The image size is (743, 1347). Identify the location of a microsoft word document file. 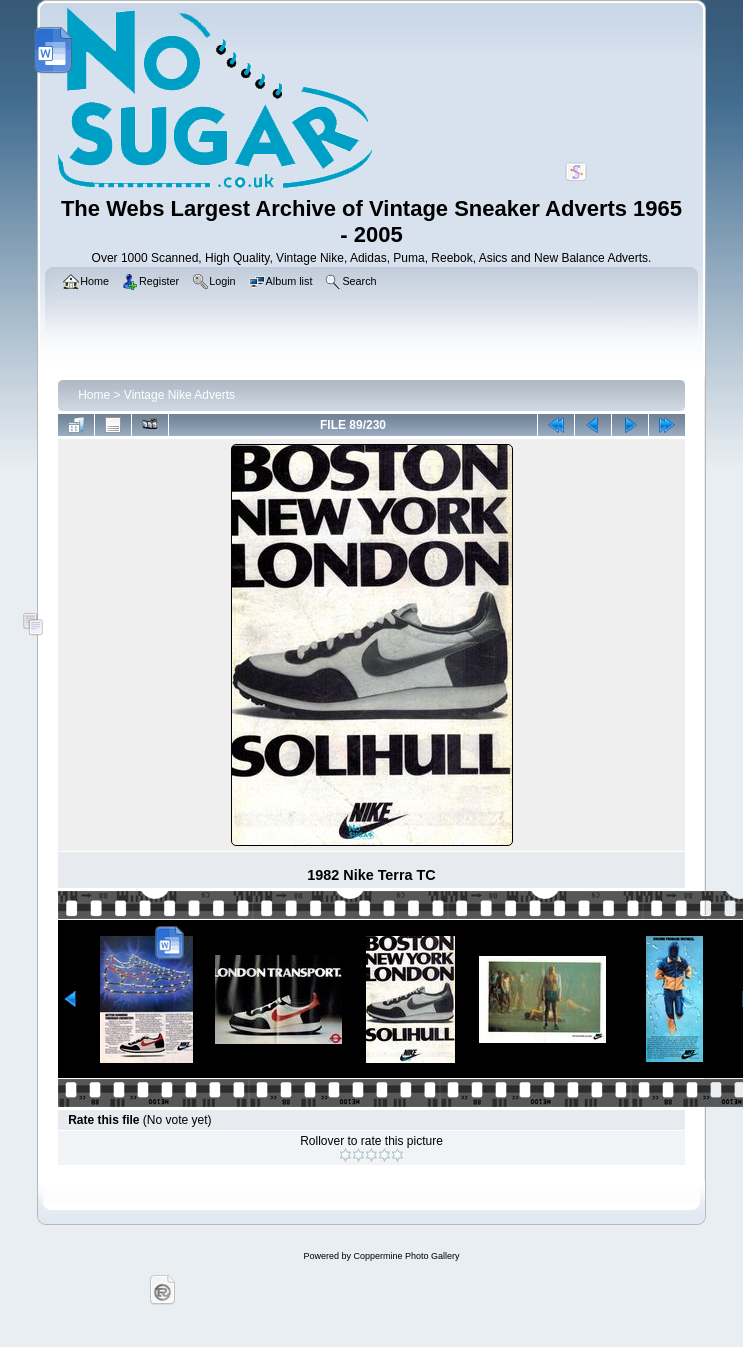
(53, 50).